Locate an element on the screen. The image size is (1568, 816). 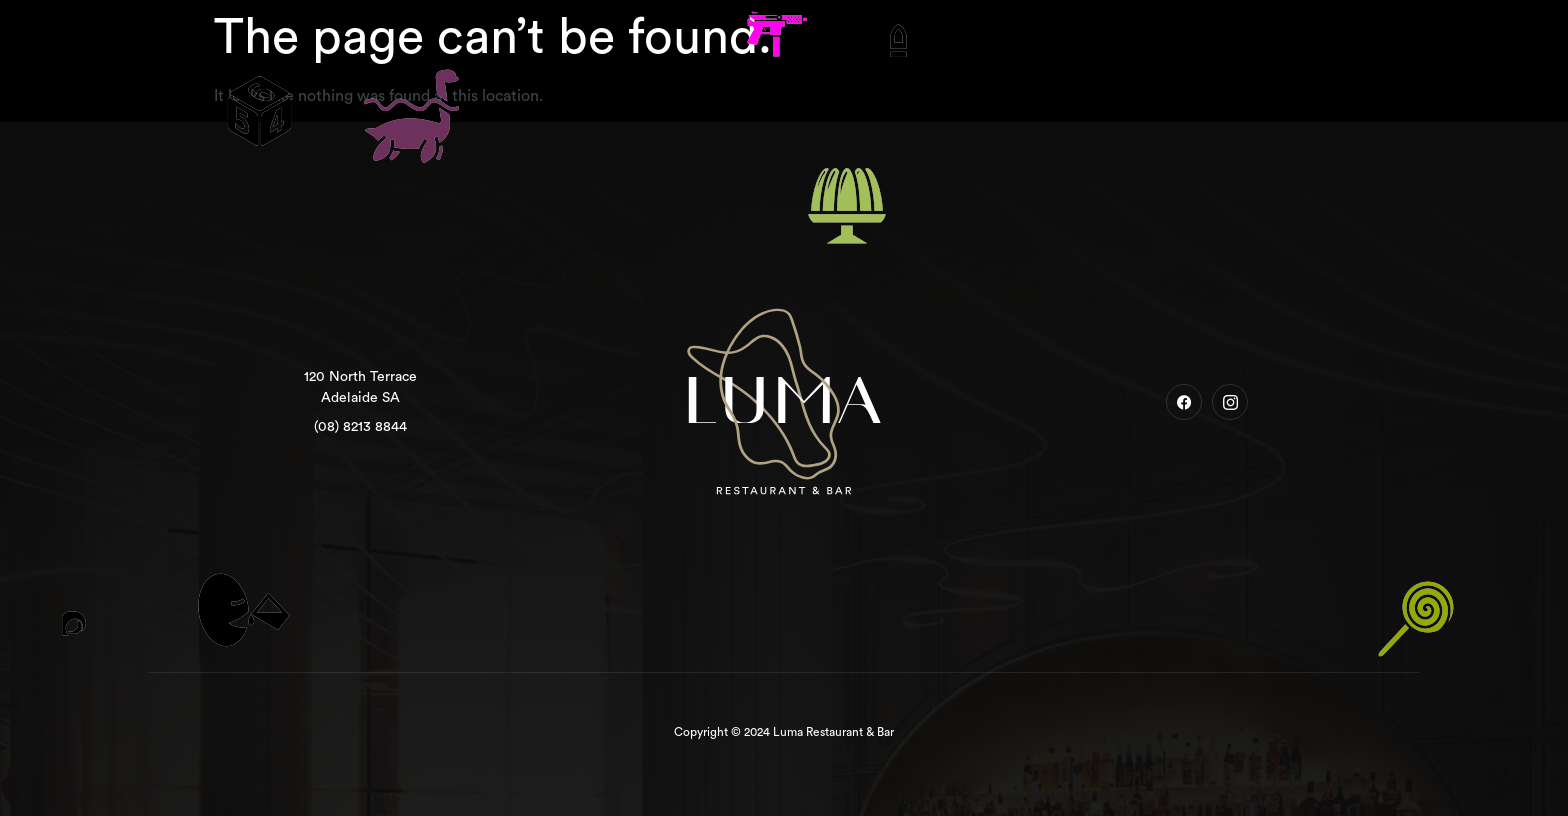
select tentacle or sea creature ability is located at coordinates (74, 623).